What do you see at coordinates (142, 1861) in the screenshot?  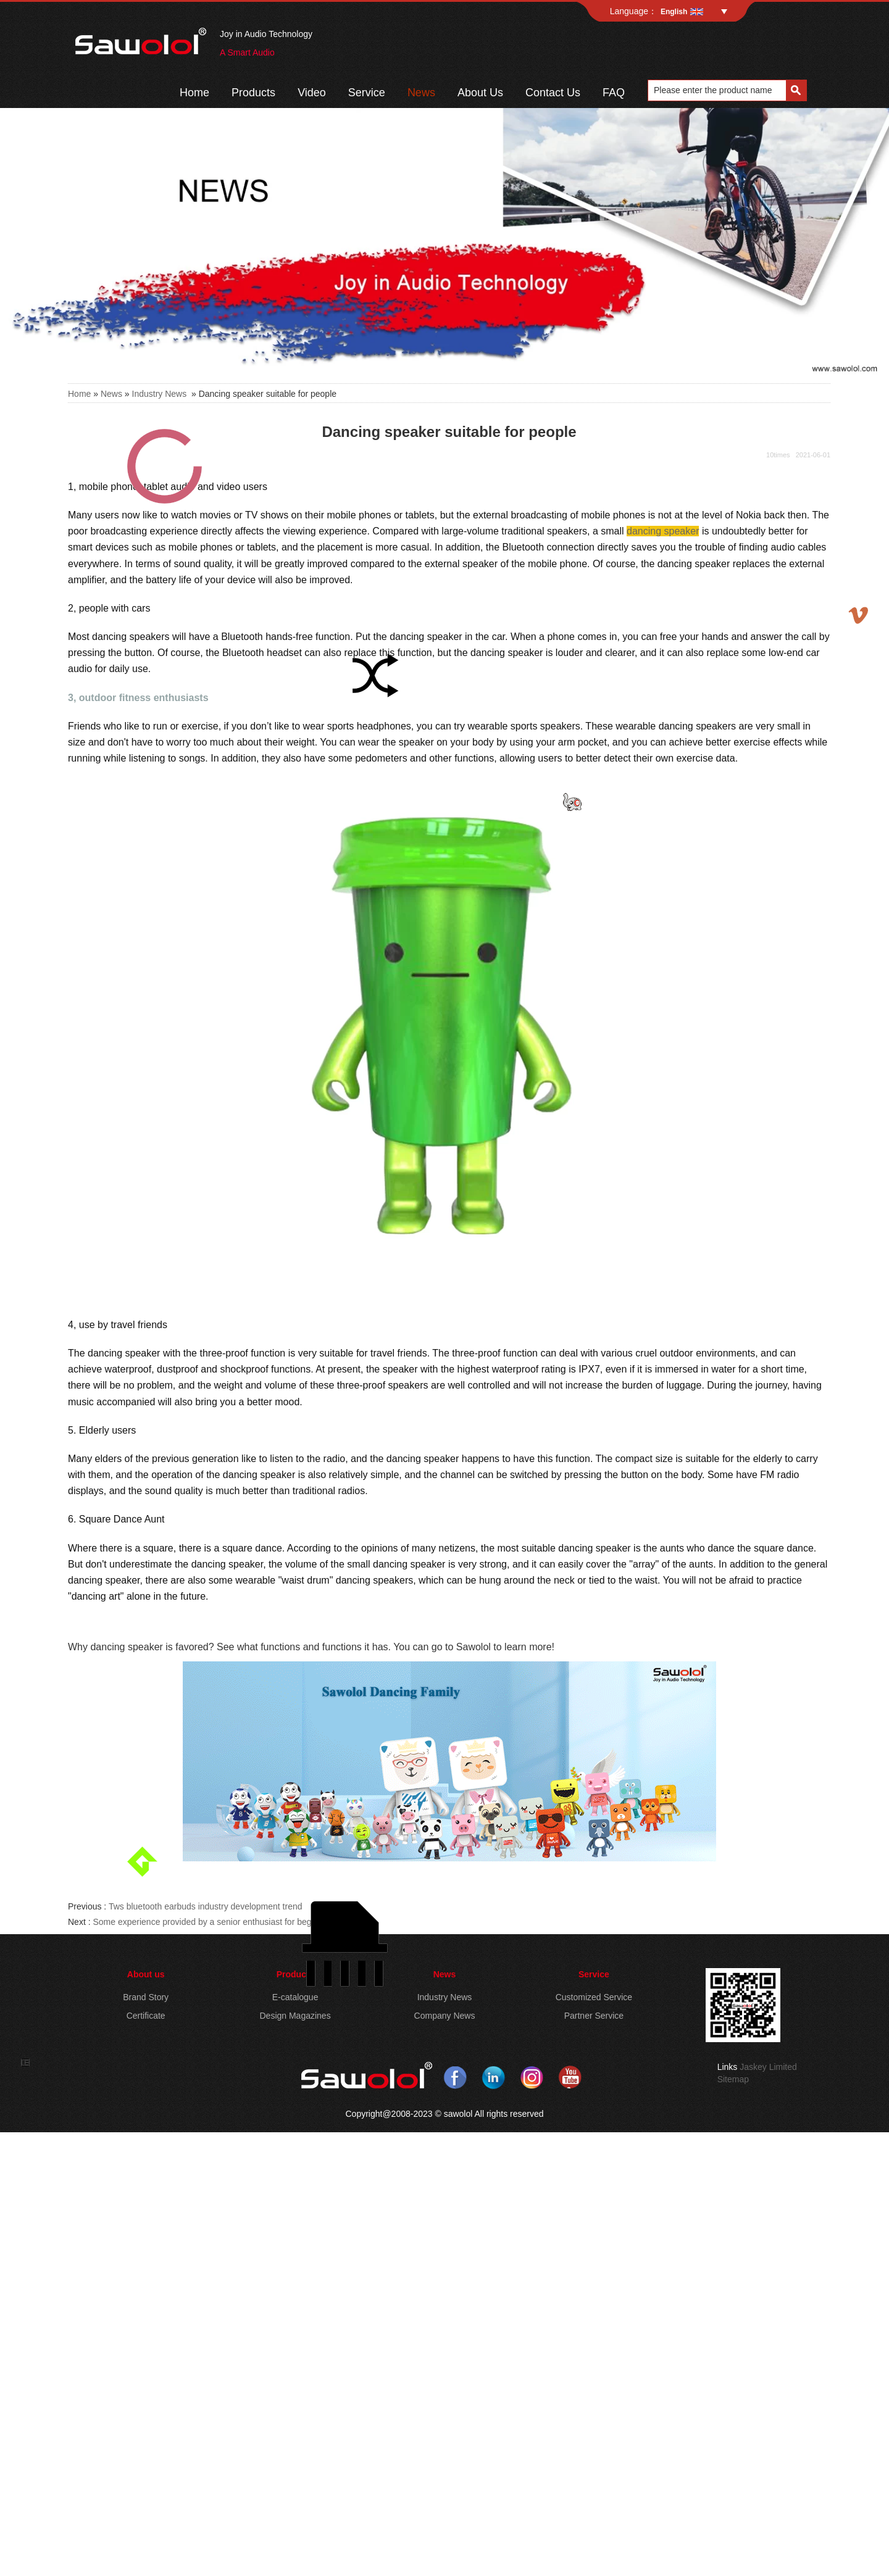 I see `open GameMaker game development software` at bounding box center [142, 1861].